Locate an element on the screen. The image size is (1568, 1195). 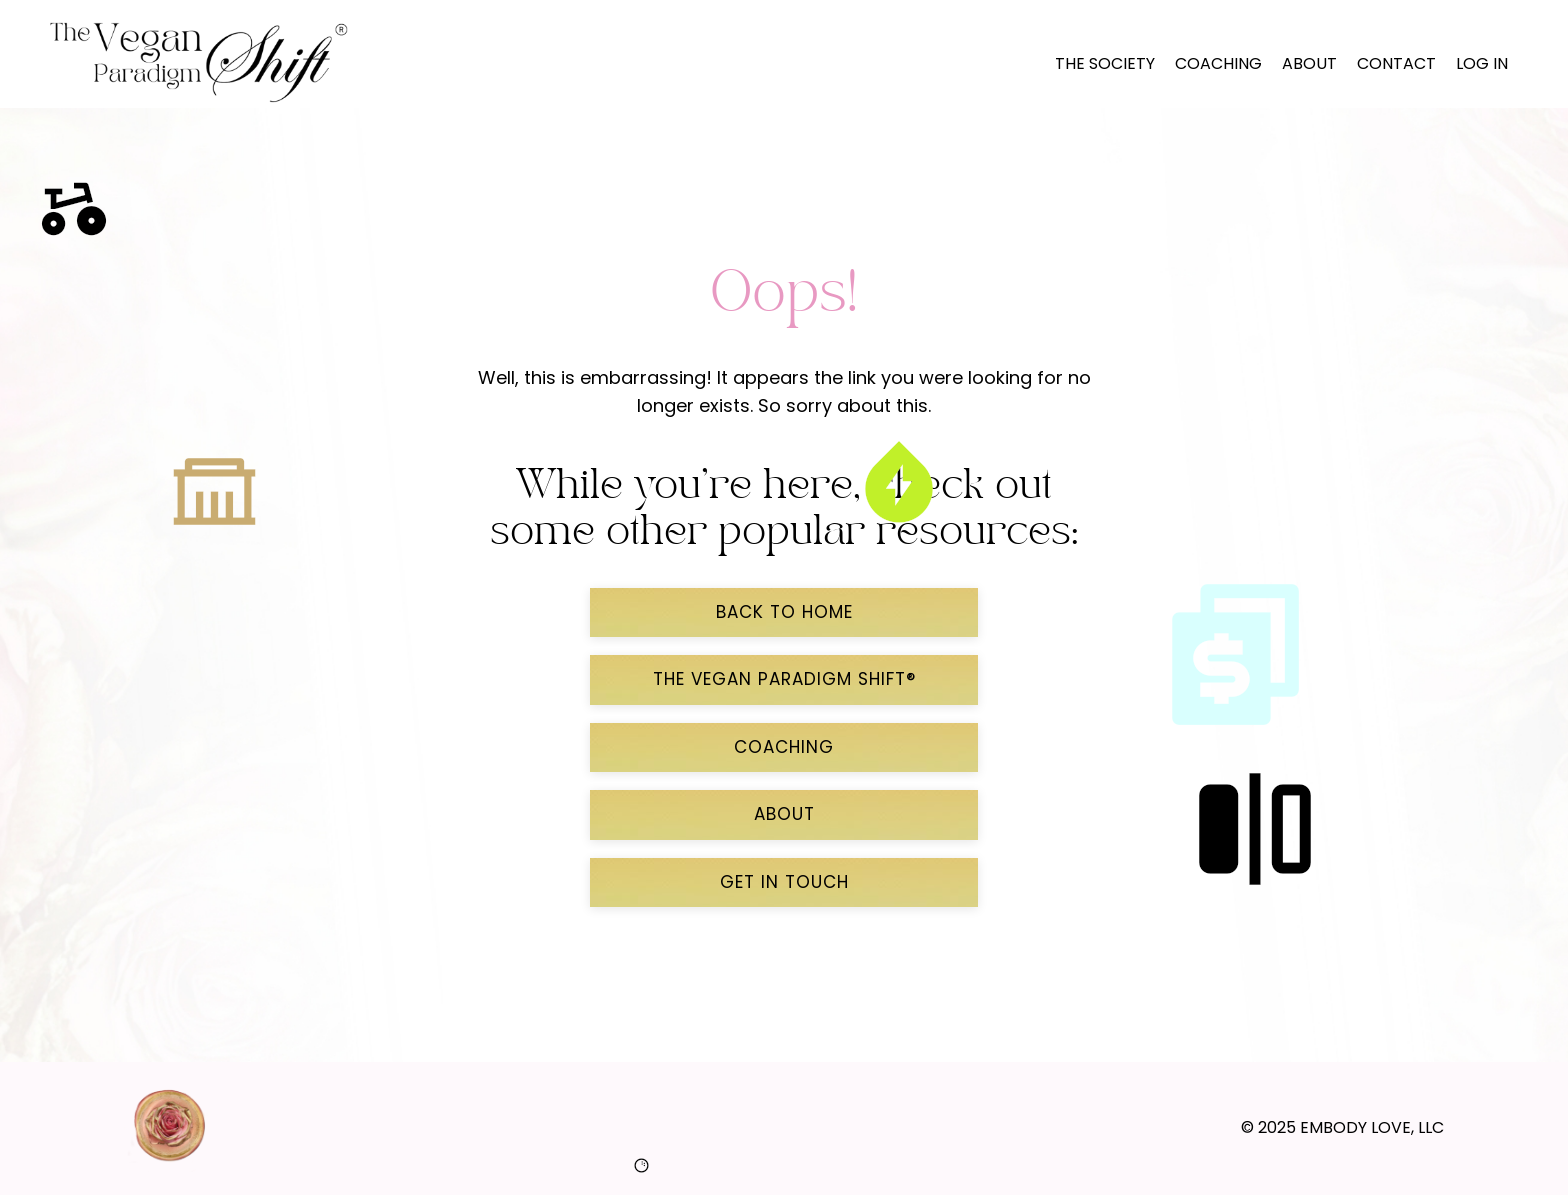
flip image horizontally is located at coordinates (1255, 829).